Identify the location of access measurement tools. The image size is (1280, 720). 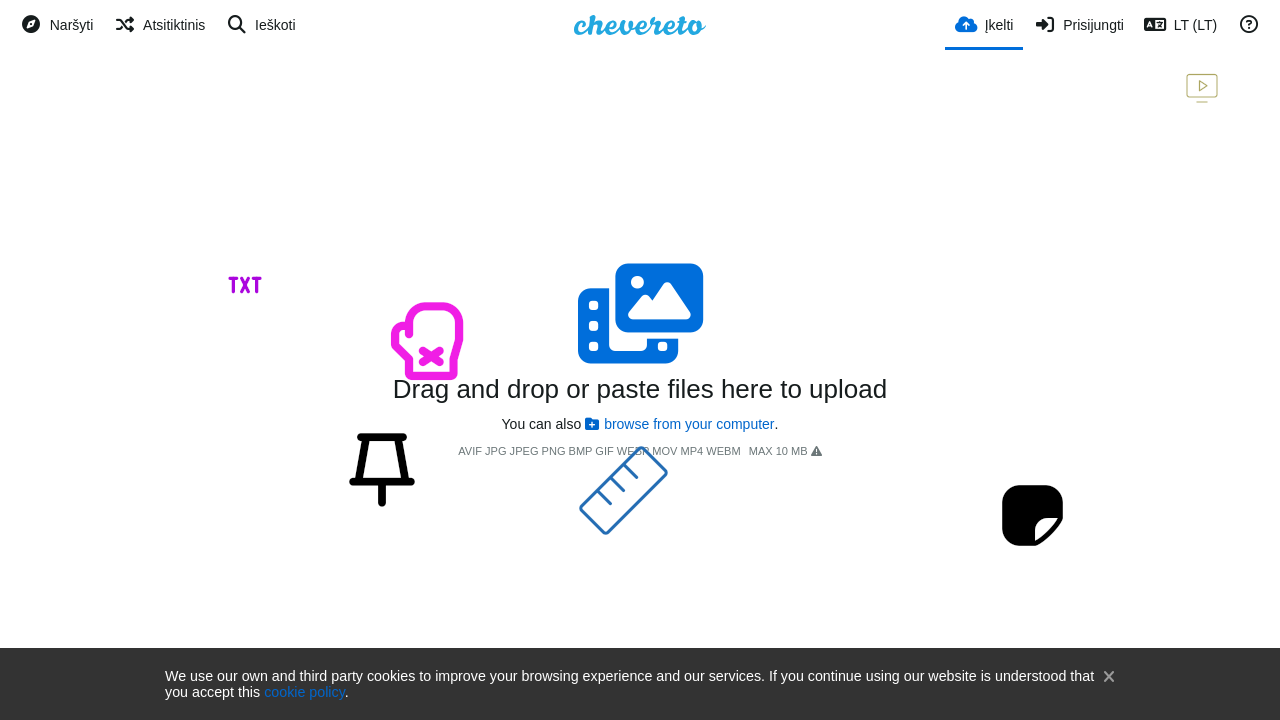
(623, 490).